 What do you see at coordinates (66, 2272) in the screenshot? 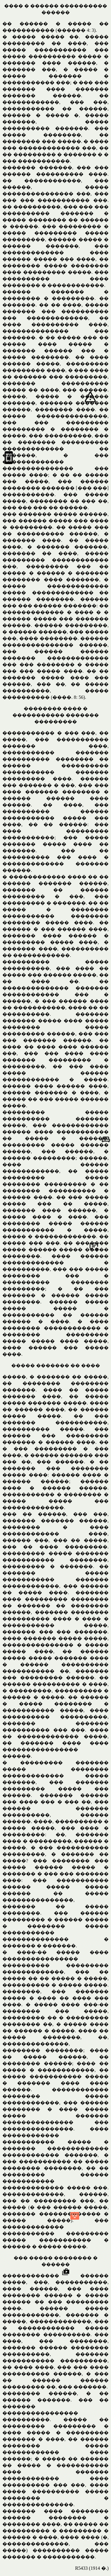
I see `access purchased video content` at bounding box center [66, 2272].